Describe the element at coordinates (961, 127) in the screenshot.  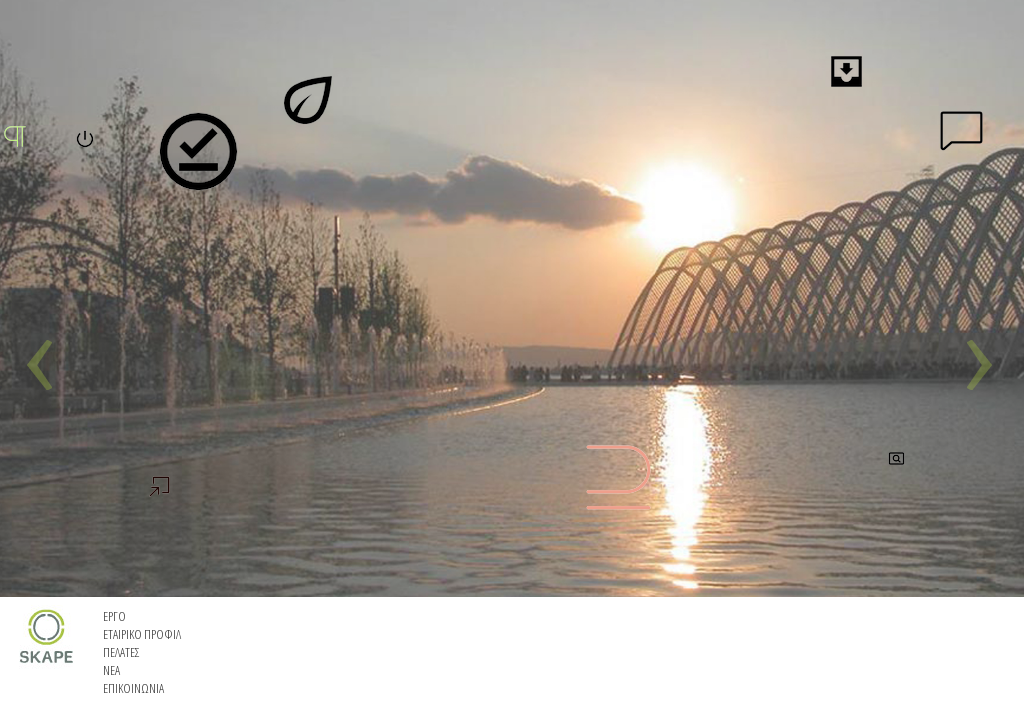
I see `open chat or messaging` at that location.